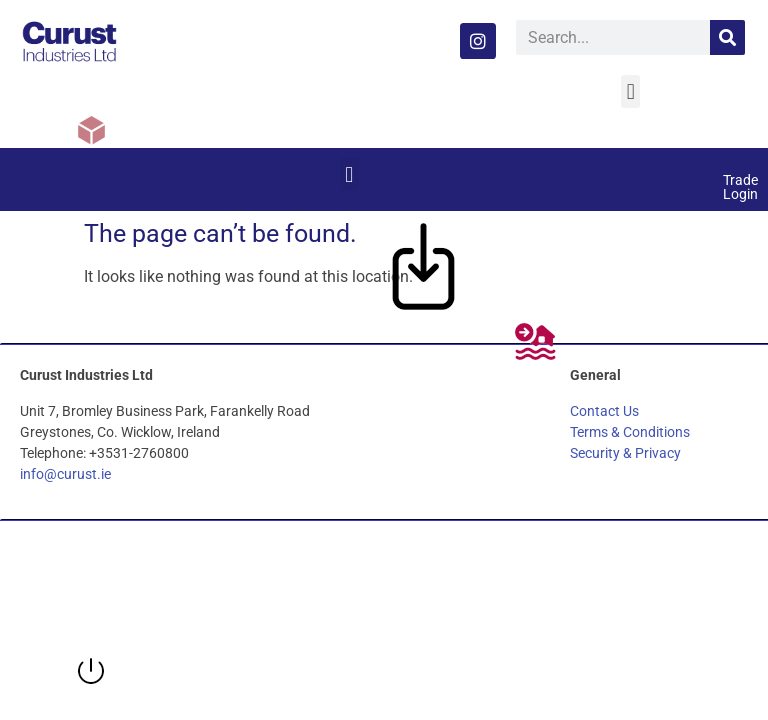  I want to click on view 3D model or object, so click(91, 130).